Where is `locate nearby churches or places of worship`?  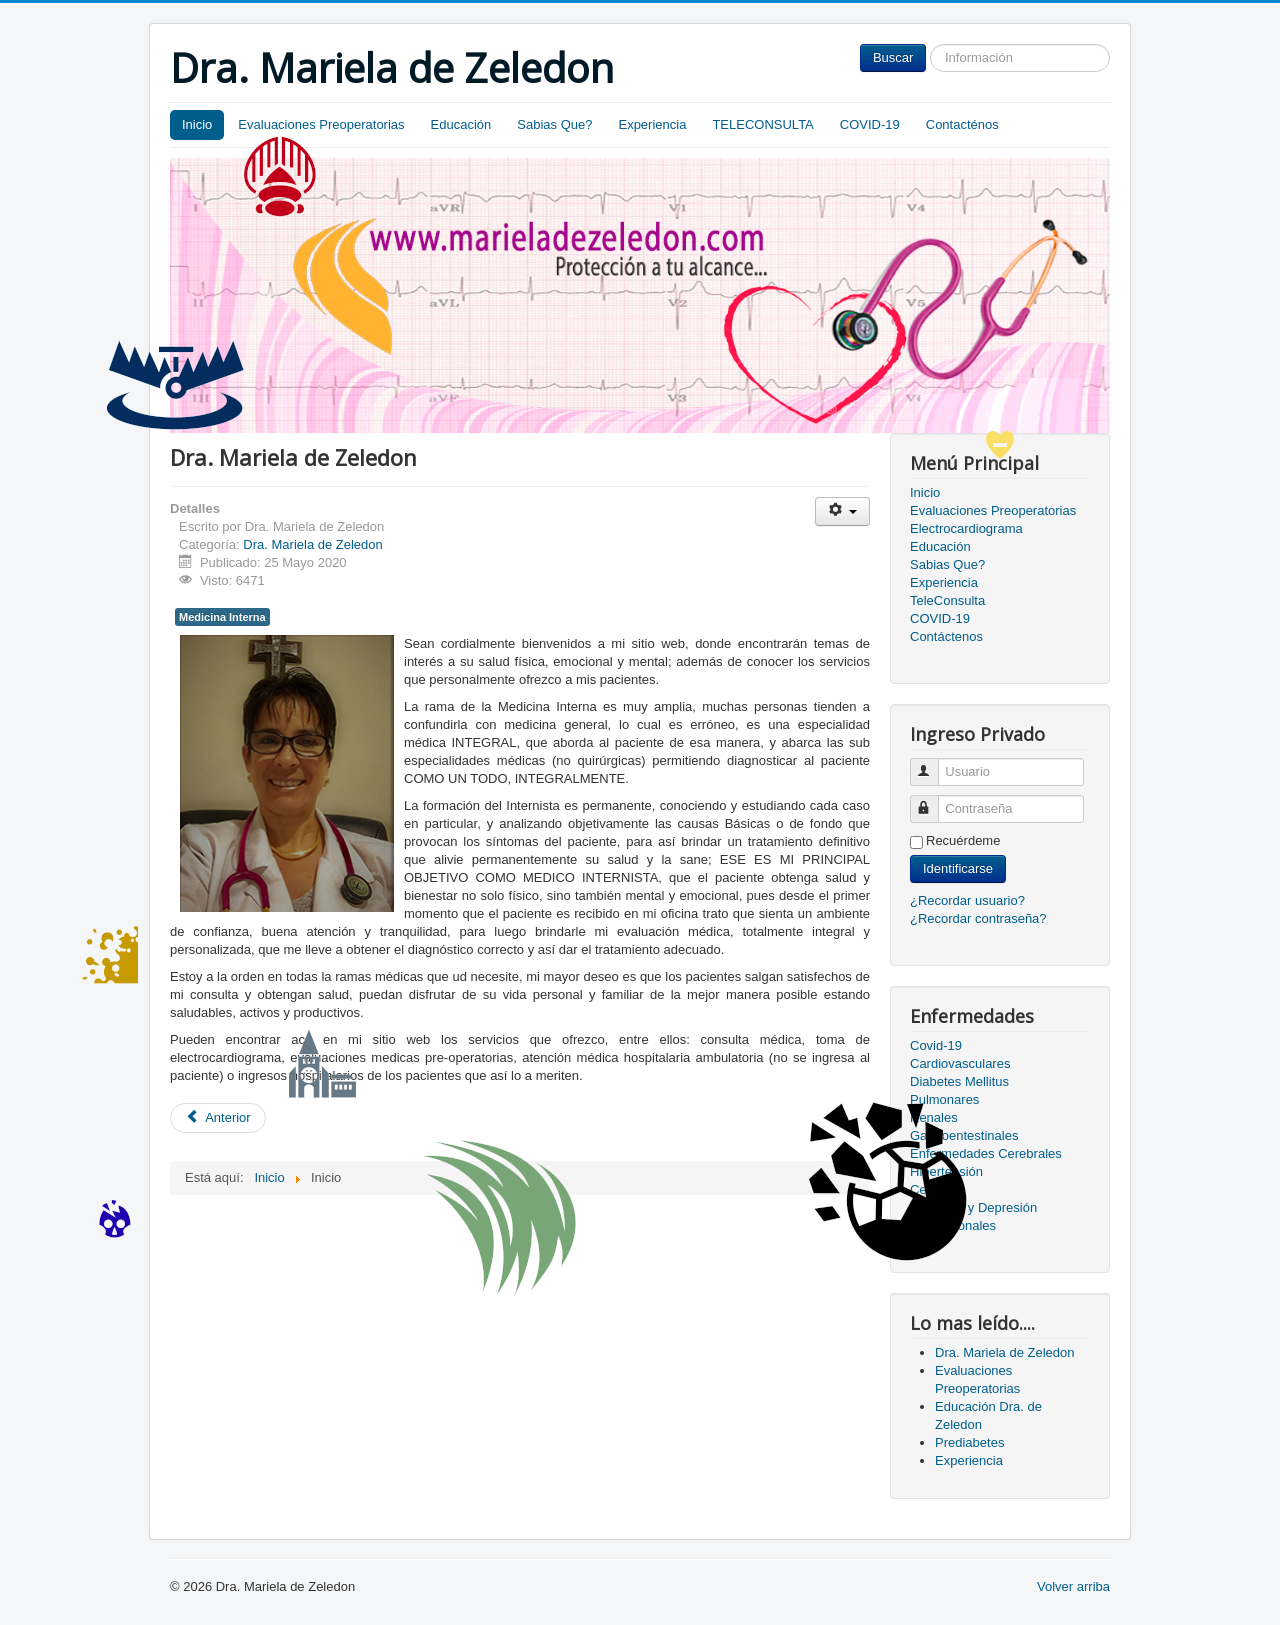 locate nearby churches or places of worship is located at coordinates (322, 1063).